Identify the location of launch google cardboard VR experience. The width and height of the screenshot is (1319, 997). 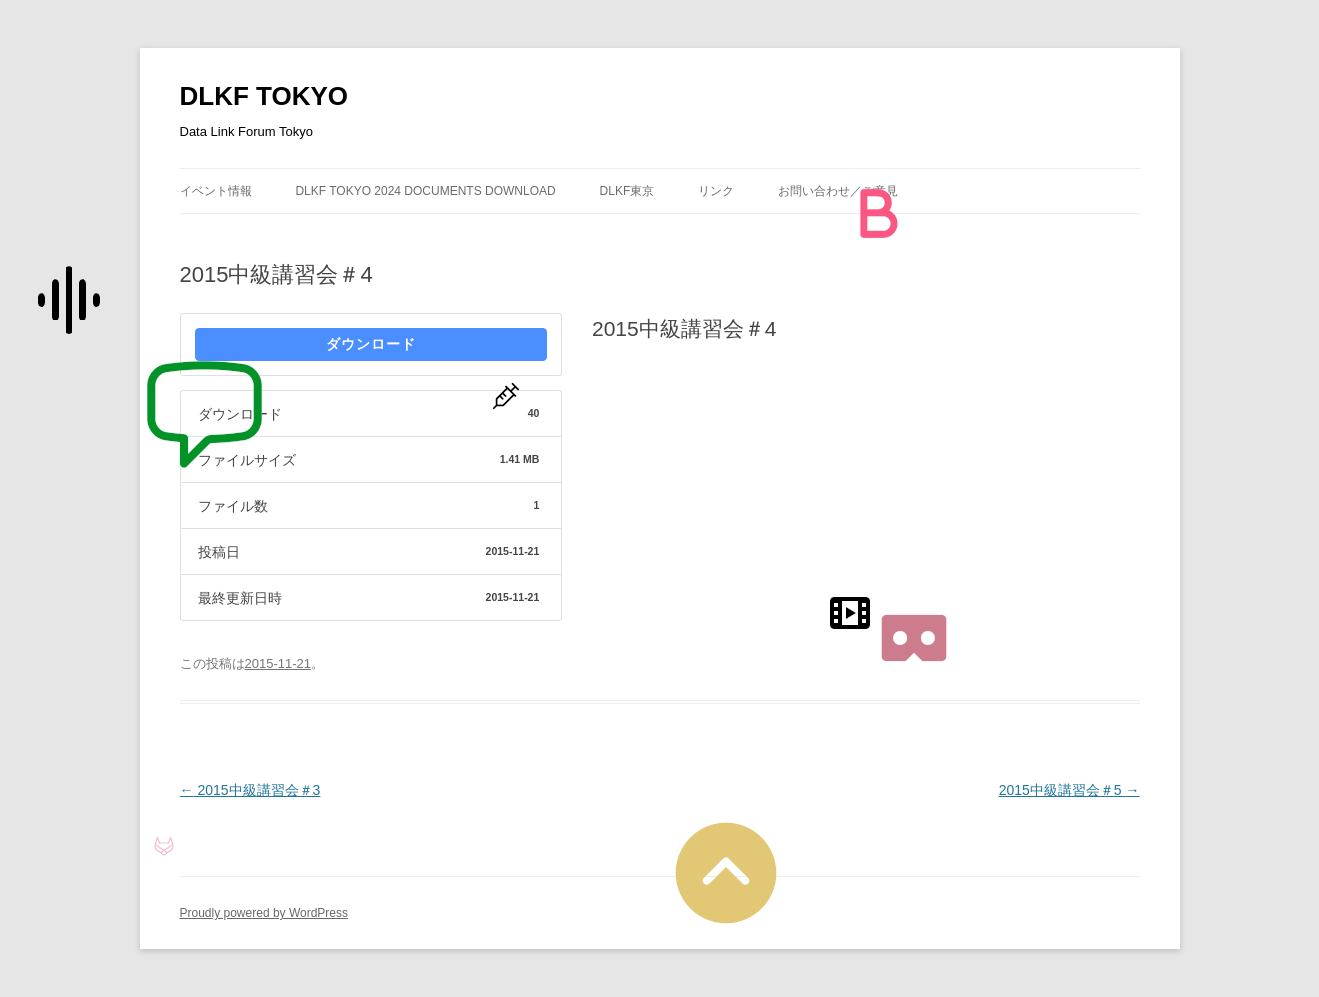
(914, 638).